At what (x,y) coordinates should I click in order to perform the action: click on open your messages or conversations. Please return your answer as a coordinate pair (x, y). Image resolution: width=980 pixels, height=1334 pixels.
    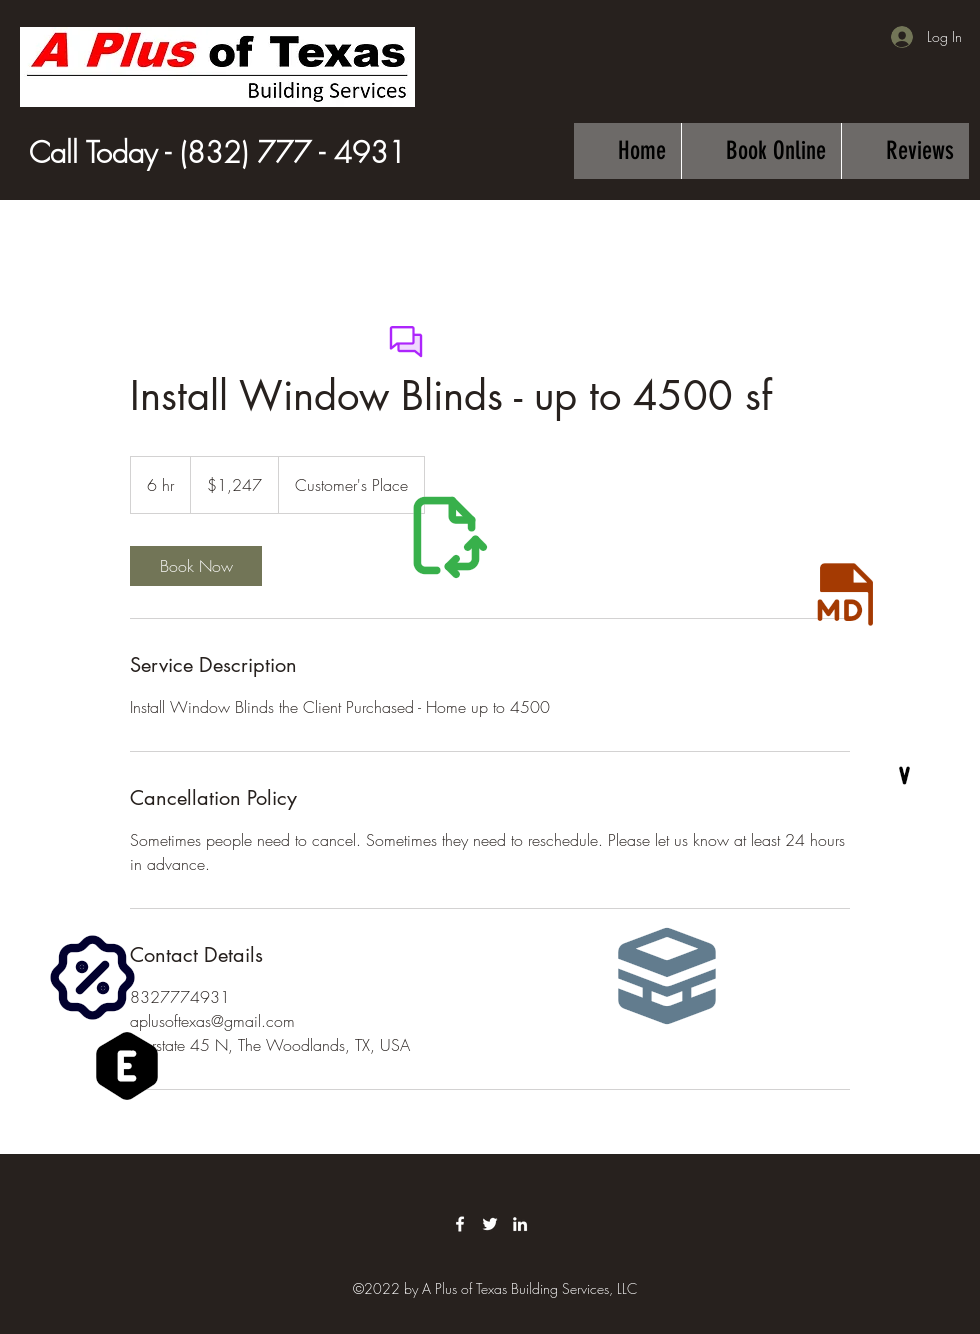
    Looking at the image, I should click on (406, 341).